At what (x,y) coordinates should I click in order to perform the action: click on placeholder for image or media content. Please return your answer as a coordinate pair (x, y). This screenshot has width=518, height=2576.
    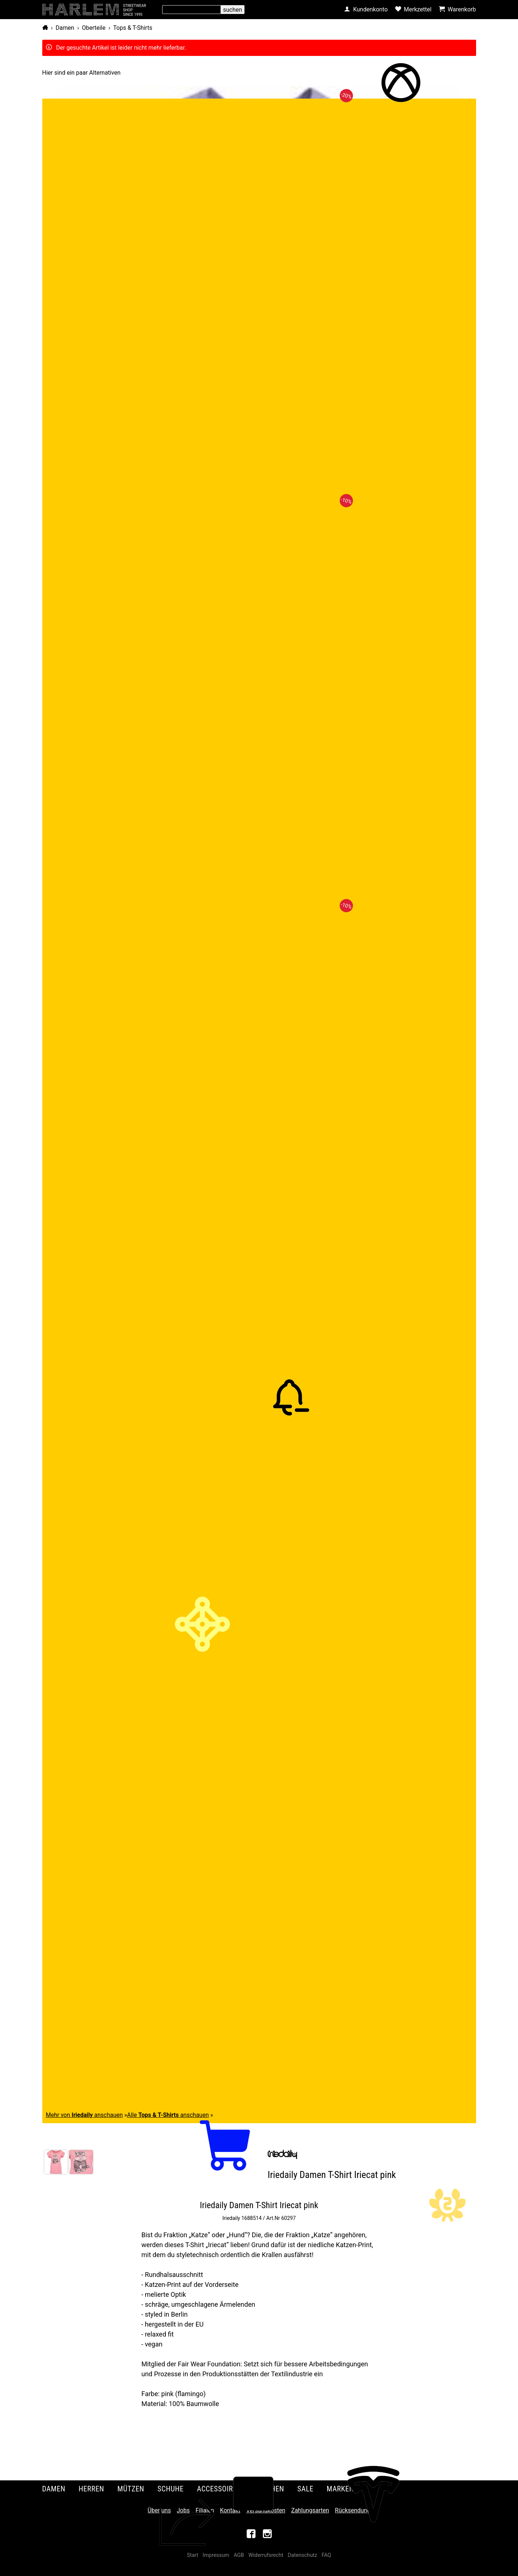
    Looking at the image, I should click on (253, 2494).